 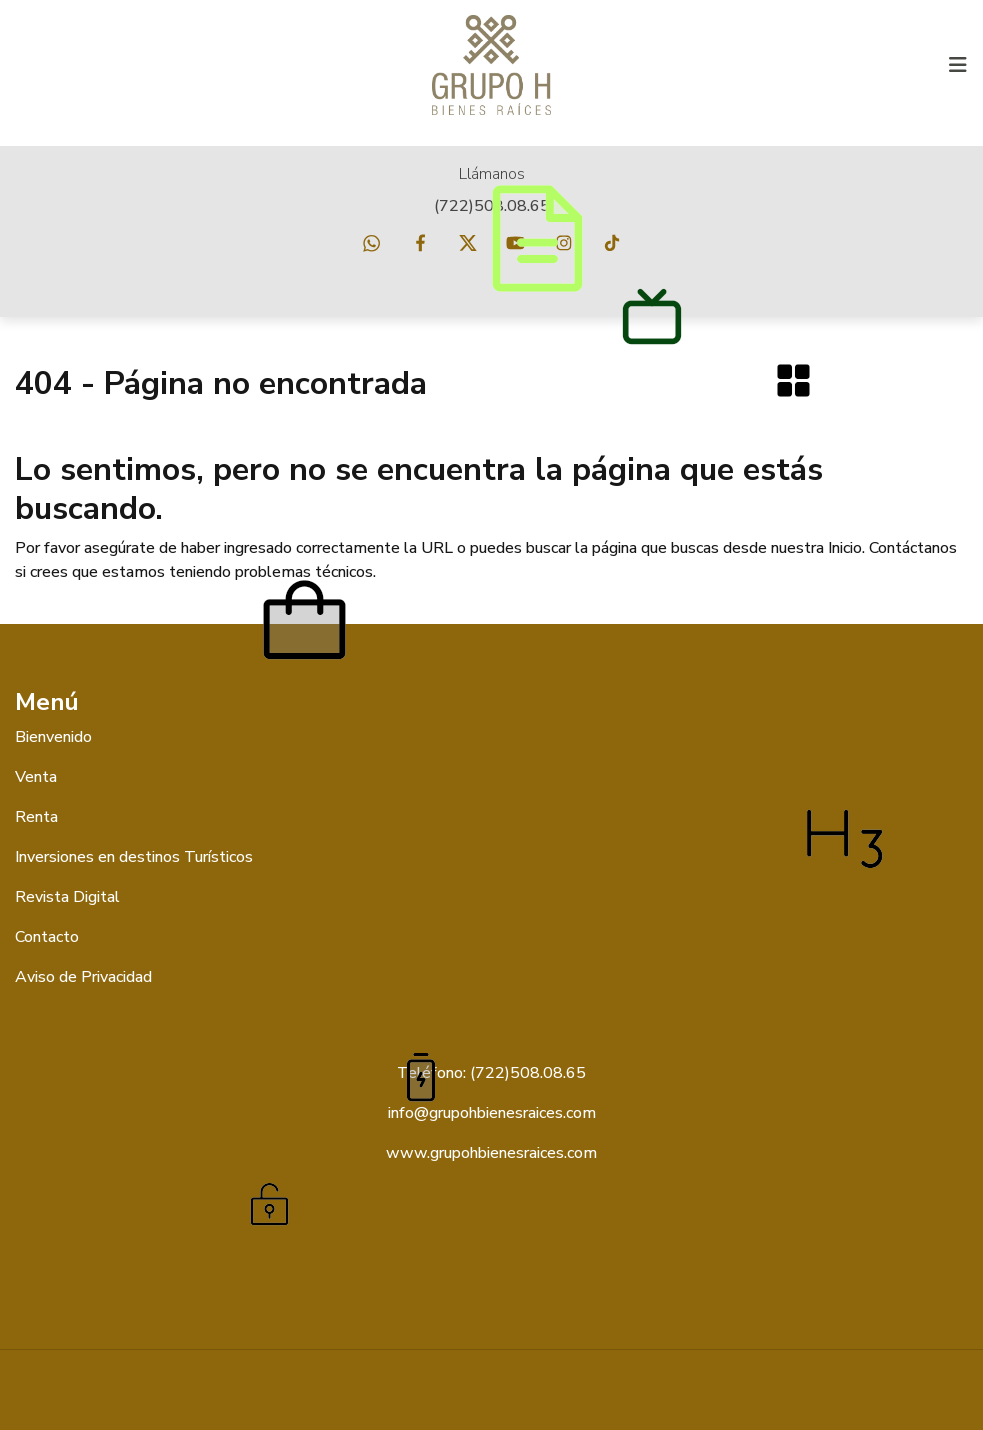 What do you see at coordinates (840, 837) in the screenshot?
I see `format text as heading level 3` at bounding box center [840, 837].